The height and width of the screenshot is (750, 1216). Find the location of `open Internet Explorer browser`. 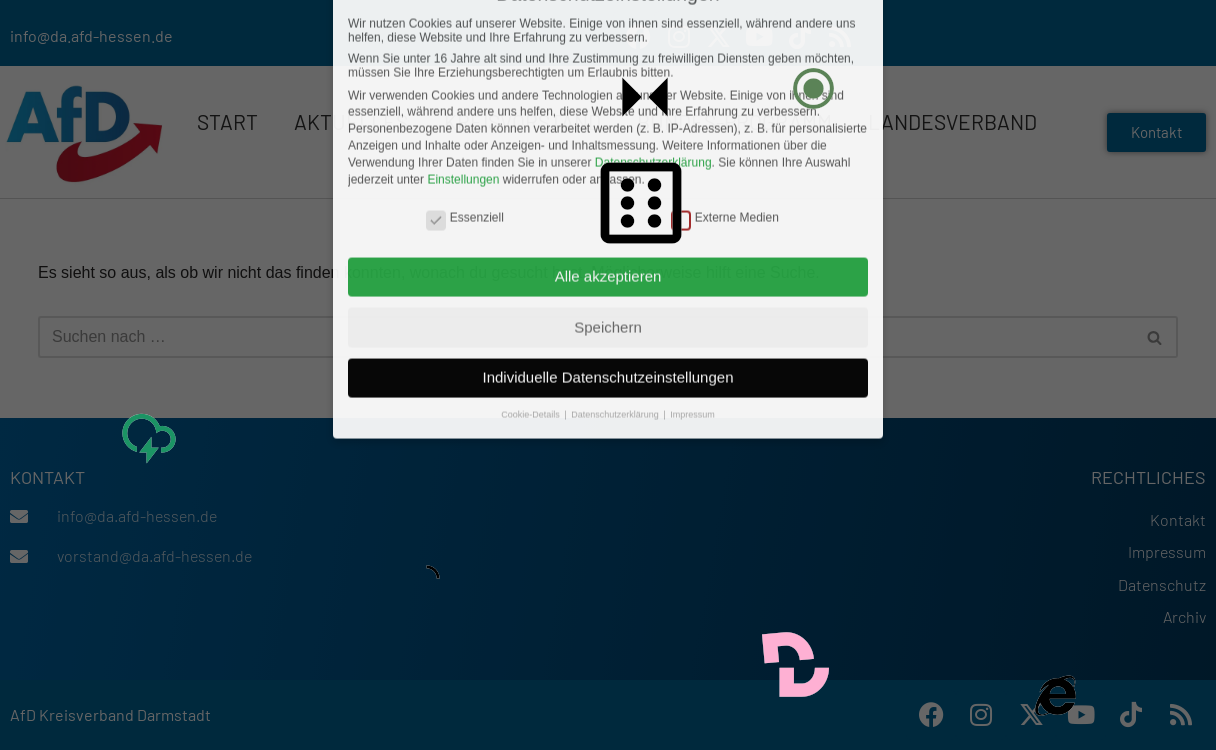

open Internet Explorer browser is located at coordinates (1056, 696).